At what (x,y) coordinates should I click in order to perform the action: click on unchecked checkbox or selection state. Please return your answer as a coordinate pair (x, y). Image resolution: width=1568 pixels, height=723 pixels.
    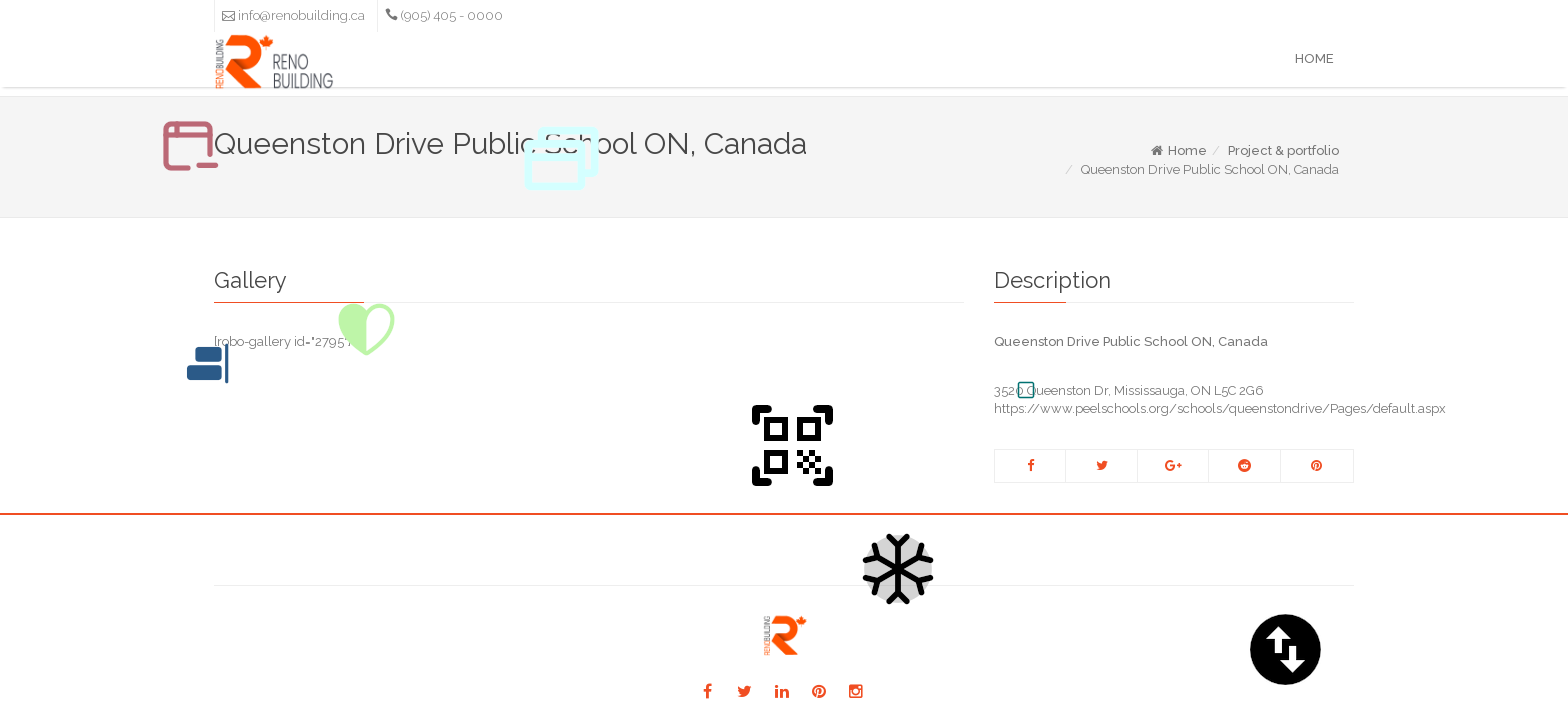
    Looking at the image, I should click on (1026, 390).